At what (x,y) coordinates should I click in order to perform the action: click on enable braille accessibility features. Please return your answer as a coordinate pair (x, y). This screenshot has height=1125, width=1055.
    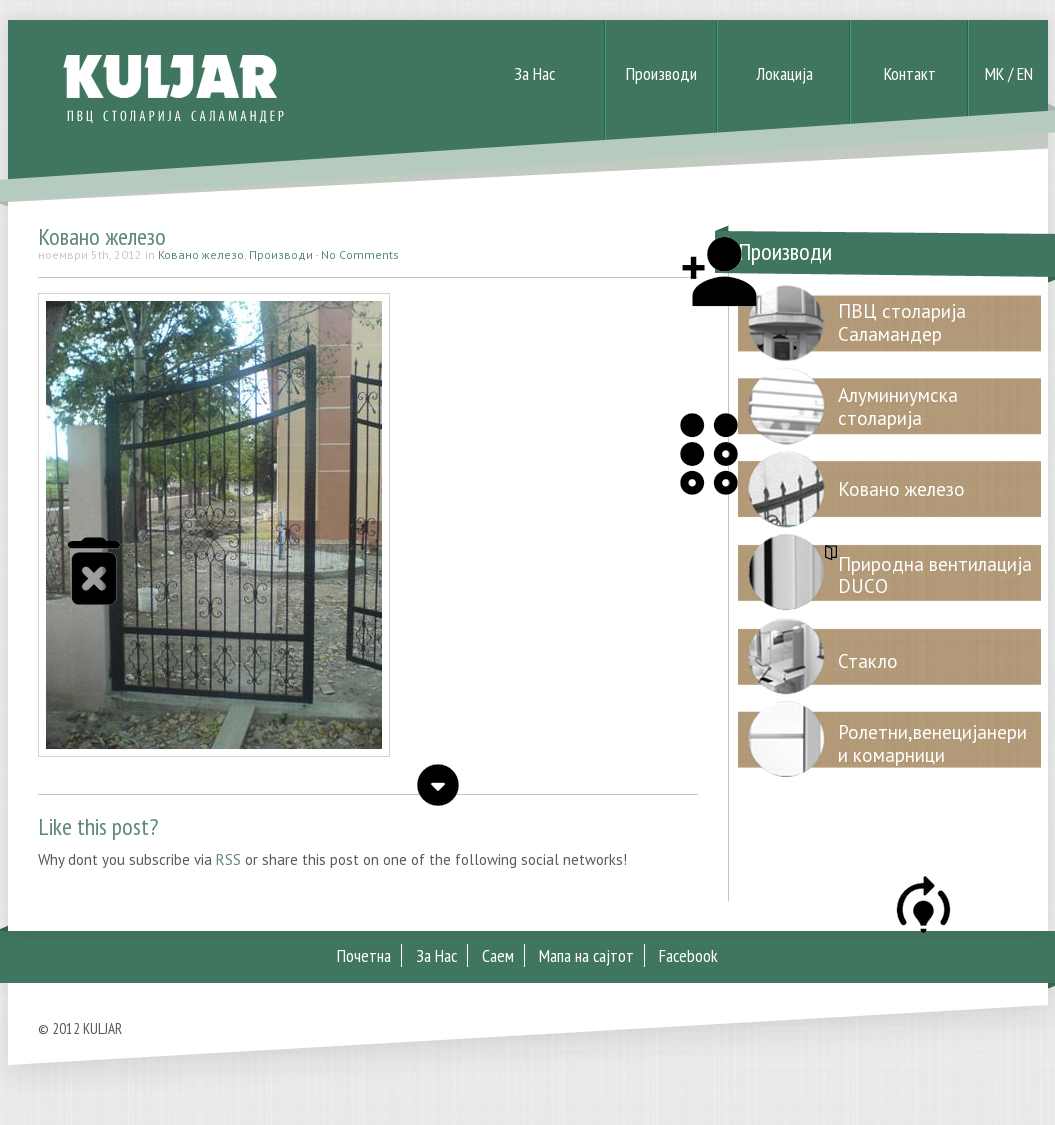
    Looking at the image, I should click on (709, 454).